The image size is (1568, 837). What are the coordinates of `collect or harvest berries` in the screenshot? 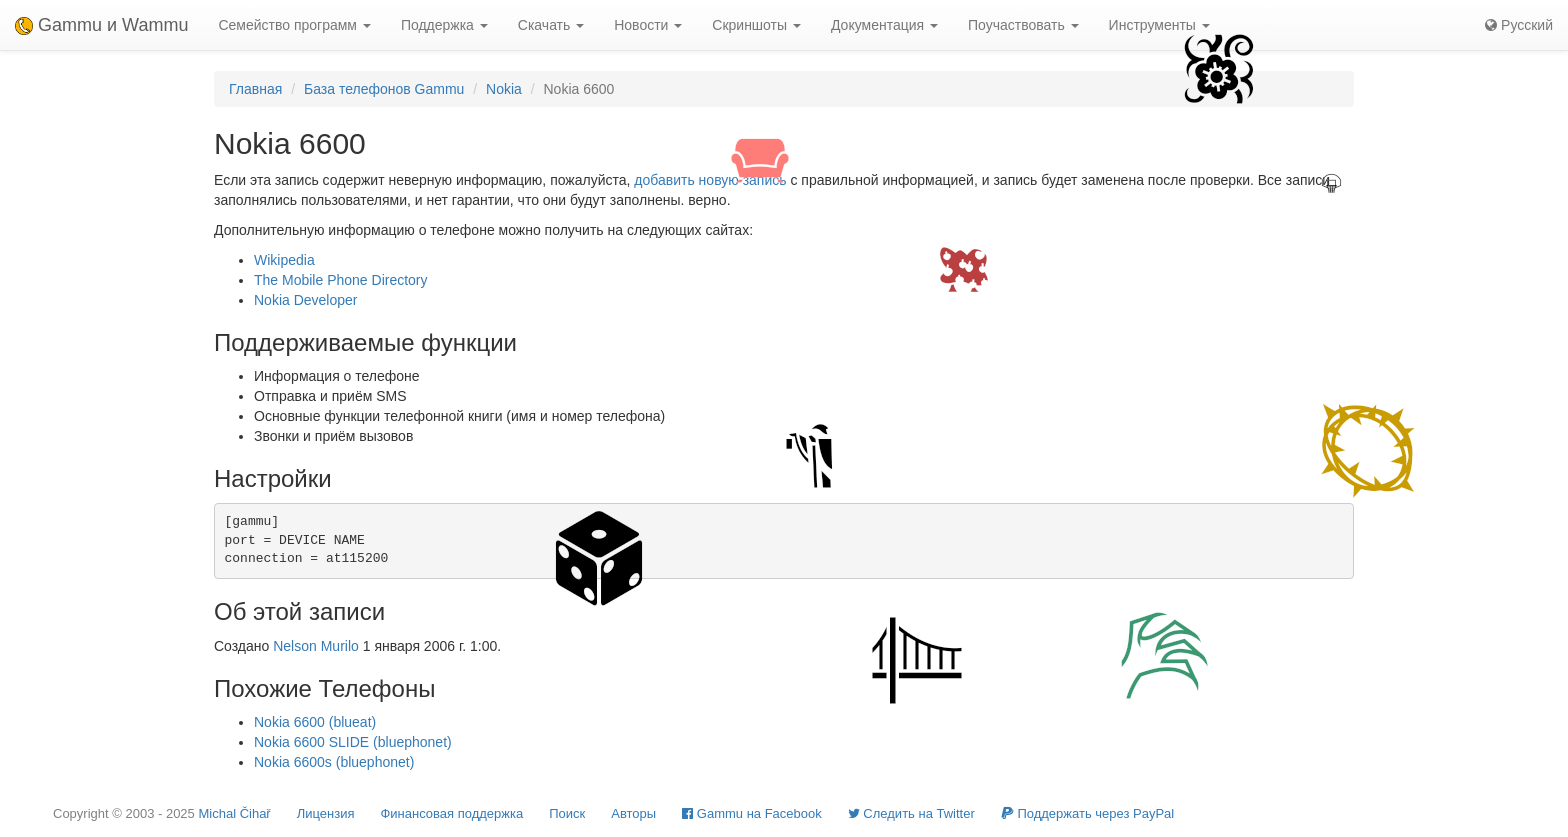 It's located at (964, 268).